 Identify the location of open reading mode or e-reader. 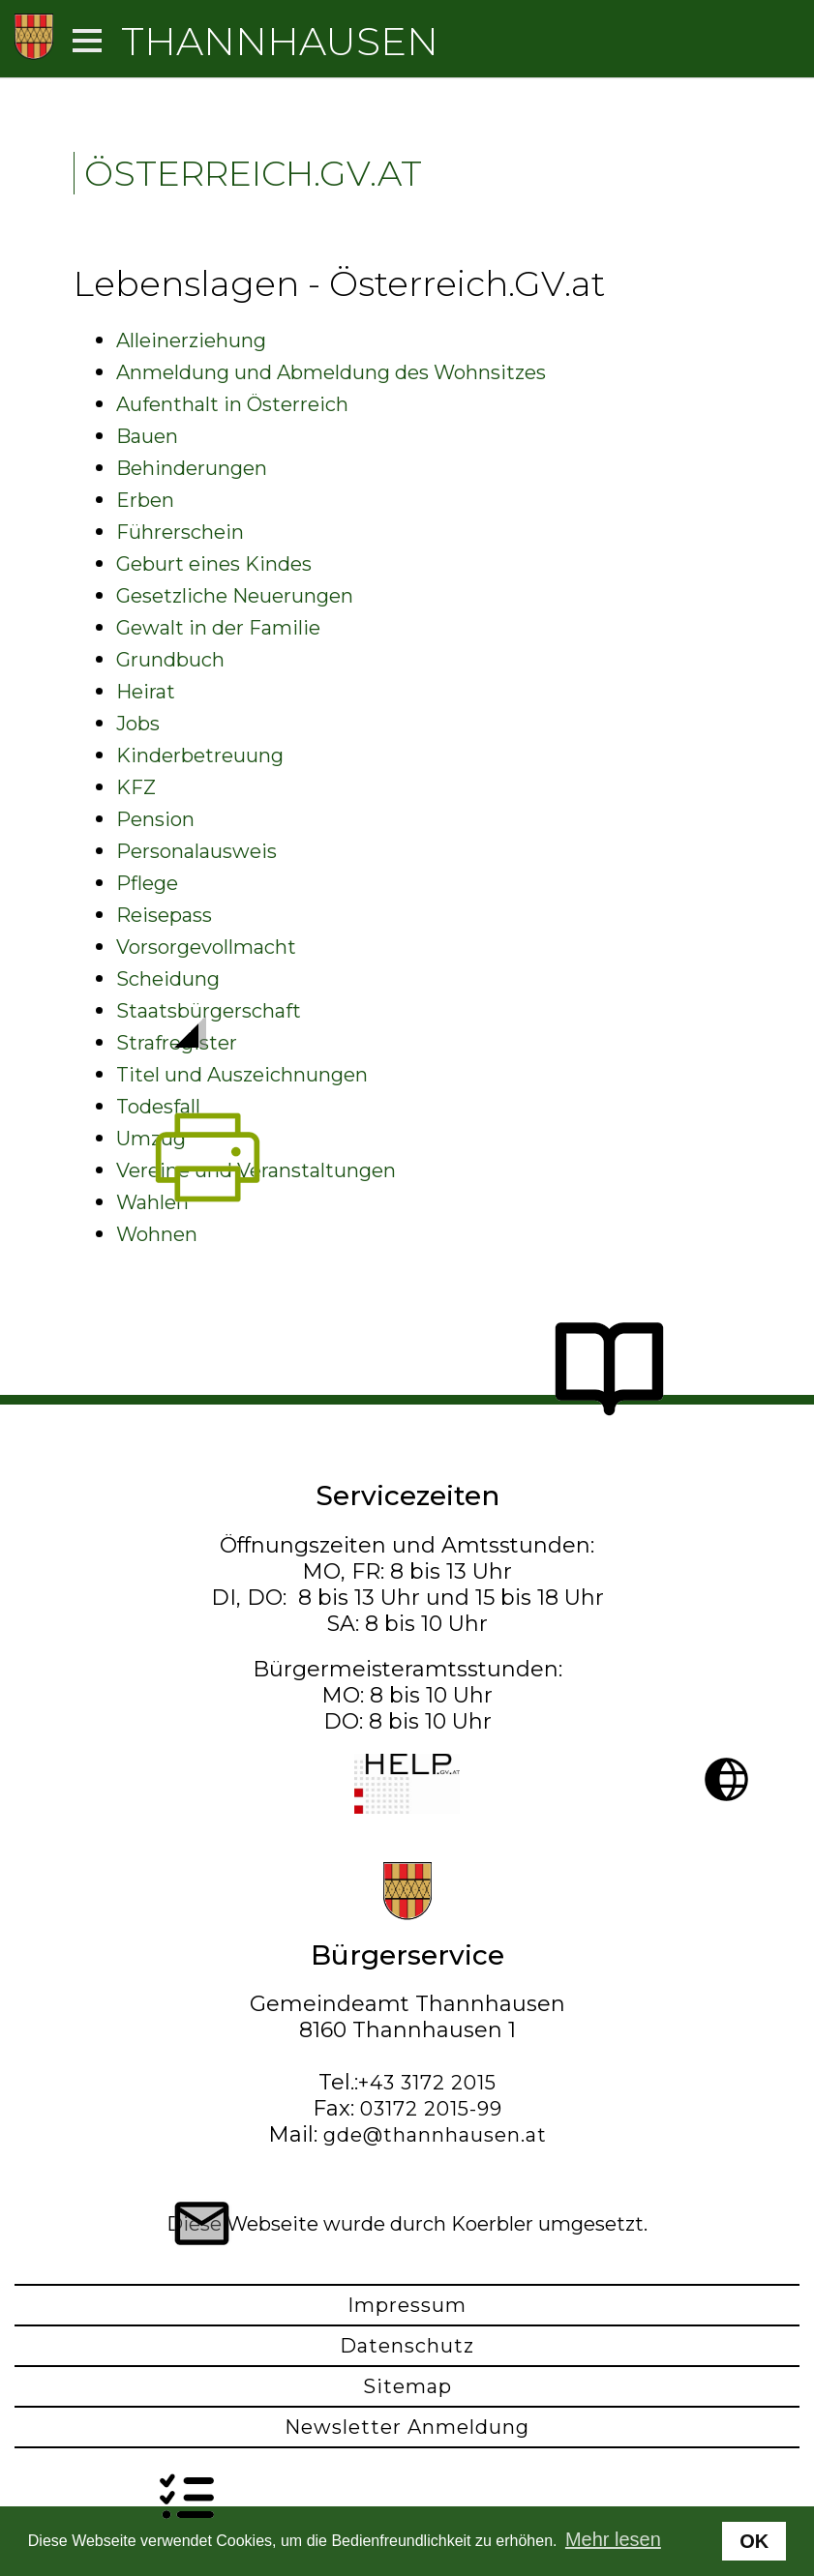
(609, 1361).